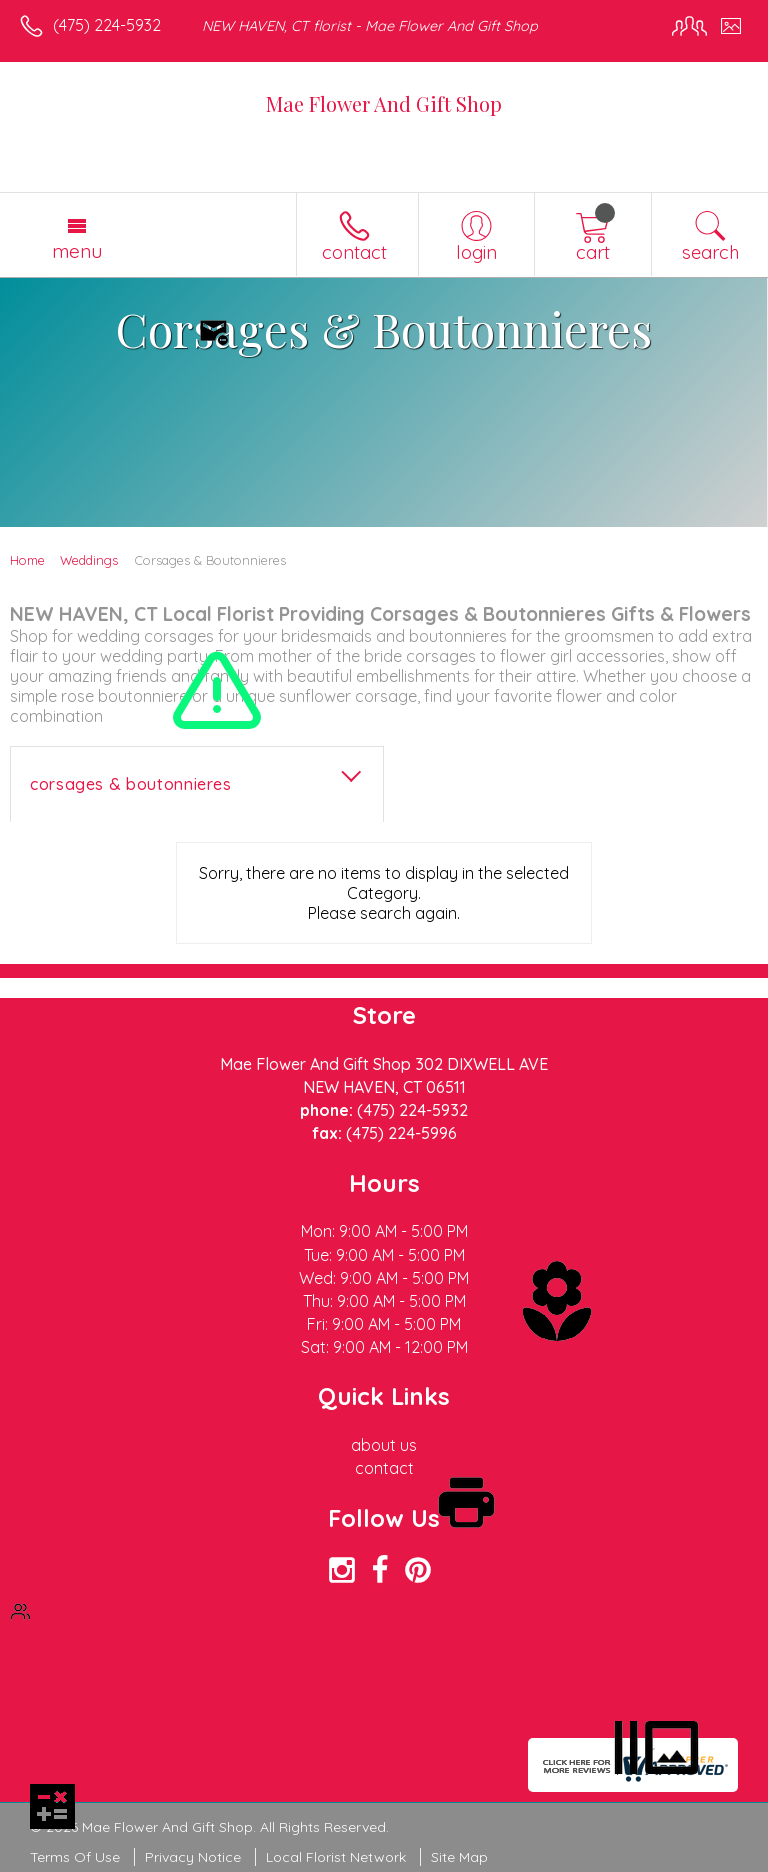  I want to click on unsubscribe from a mailing list, so click(213, 333).